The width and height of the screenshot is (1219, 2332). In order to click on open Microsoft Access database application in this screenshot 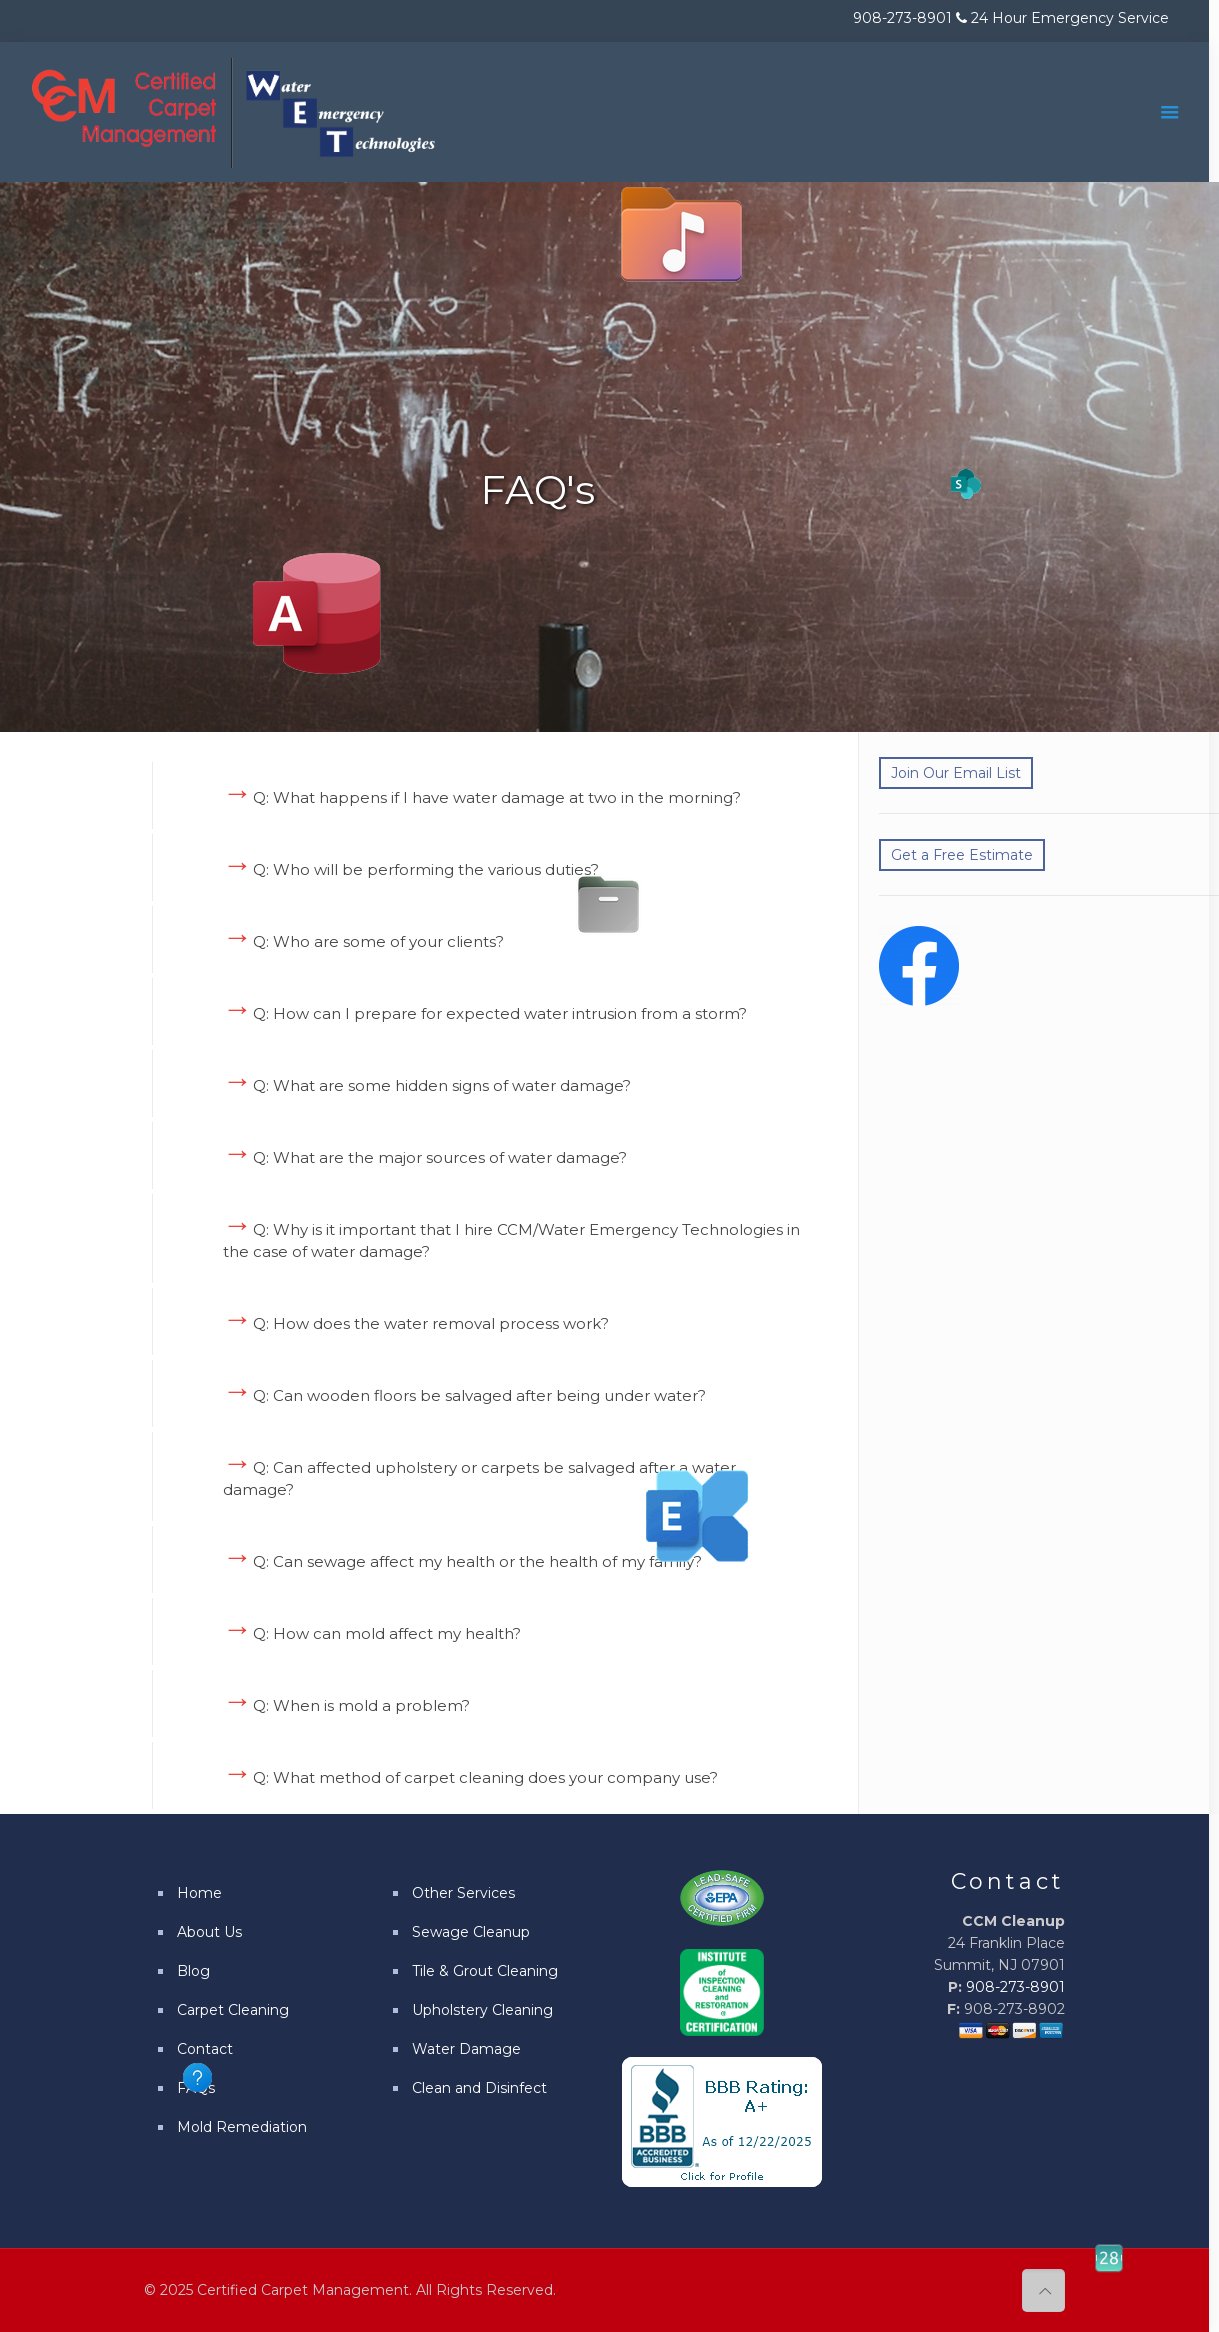, I will do `click(317, 613)`.